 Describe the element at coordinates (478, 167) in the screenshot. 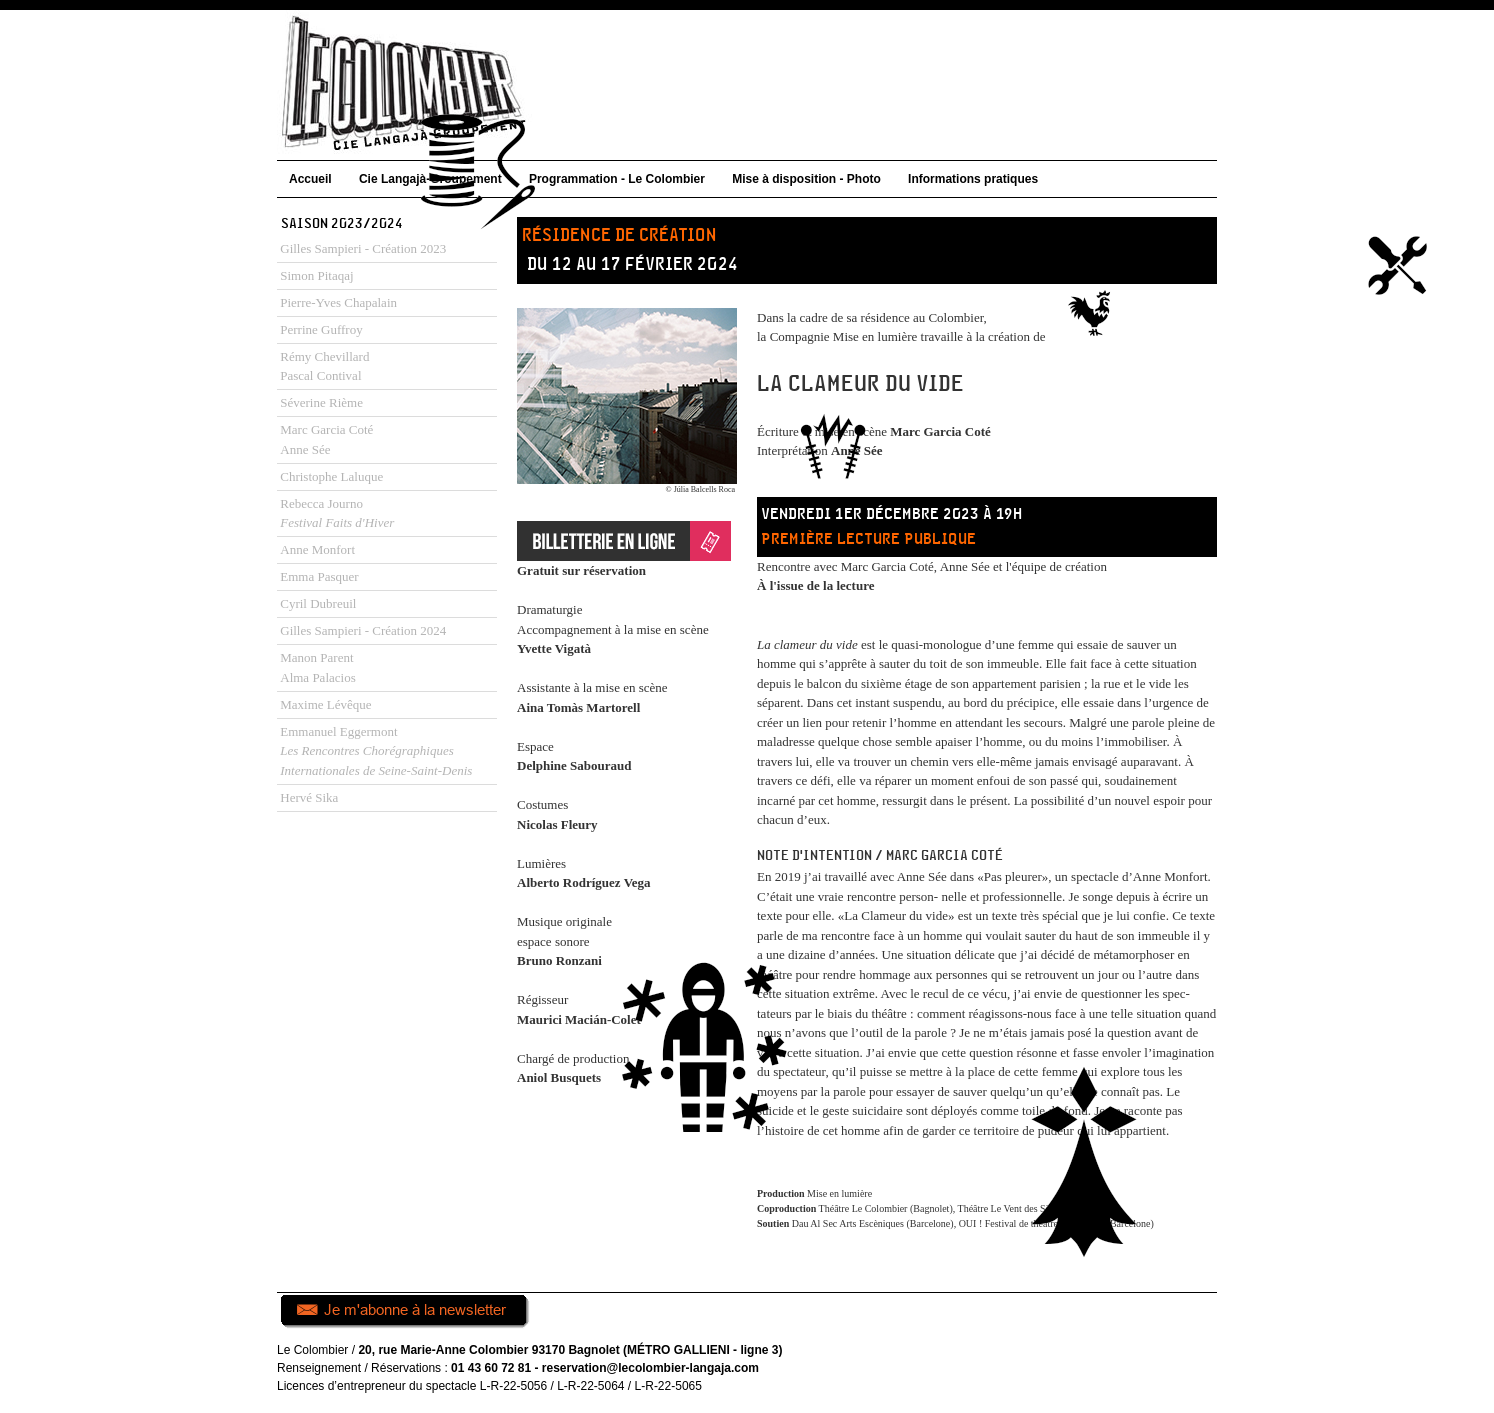

I see `access sewing or crafting tools` at that location.